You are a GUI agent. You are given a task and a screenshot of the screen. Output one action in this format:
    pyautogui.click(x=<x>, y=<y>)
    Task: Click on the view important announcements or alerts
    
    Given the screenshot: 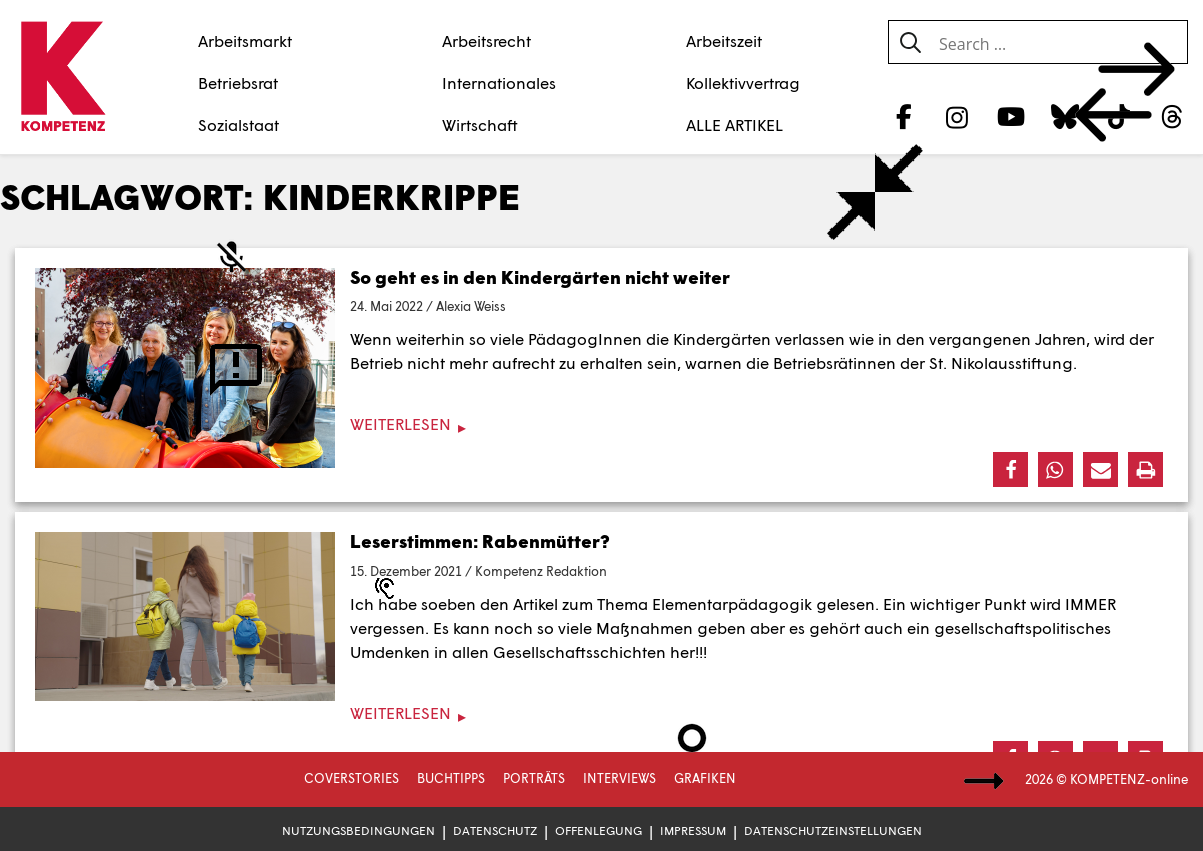 What is the action you would take?
    pyautogui.click(x=236, y=370)
    